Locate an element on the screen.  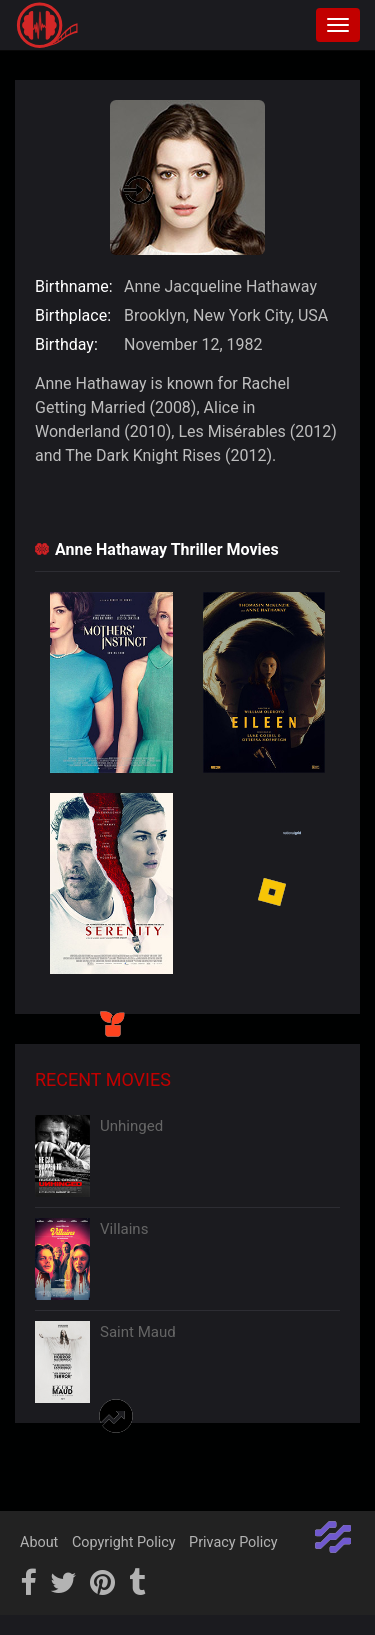
national grid company logo is located at coordinates (292, 833).